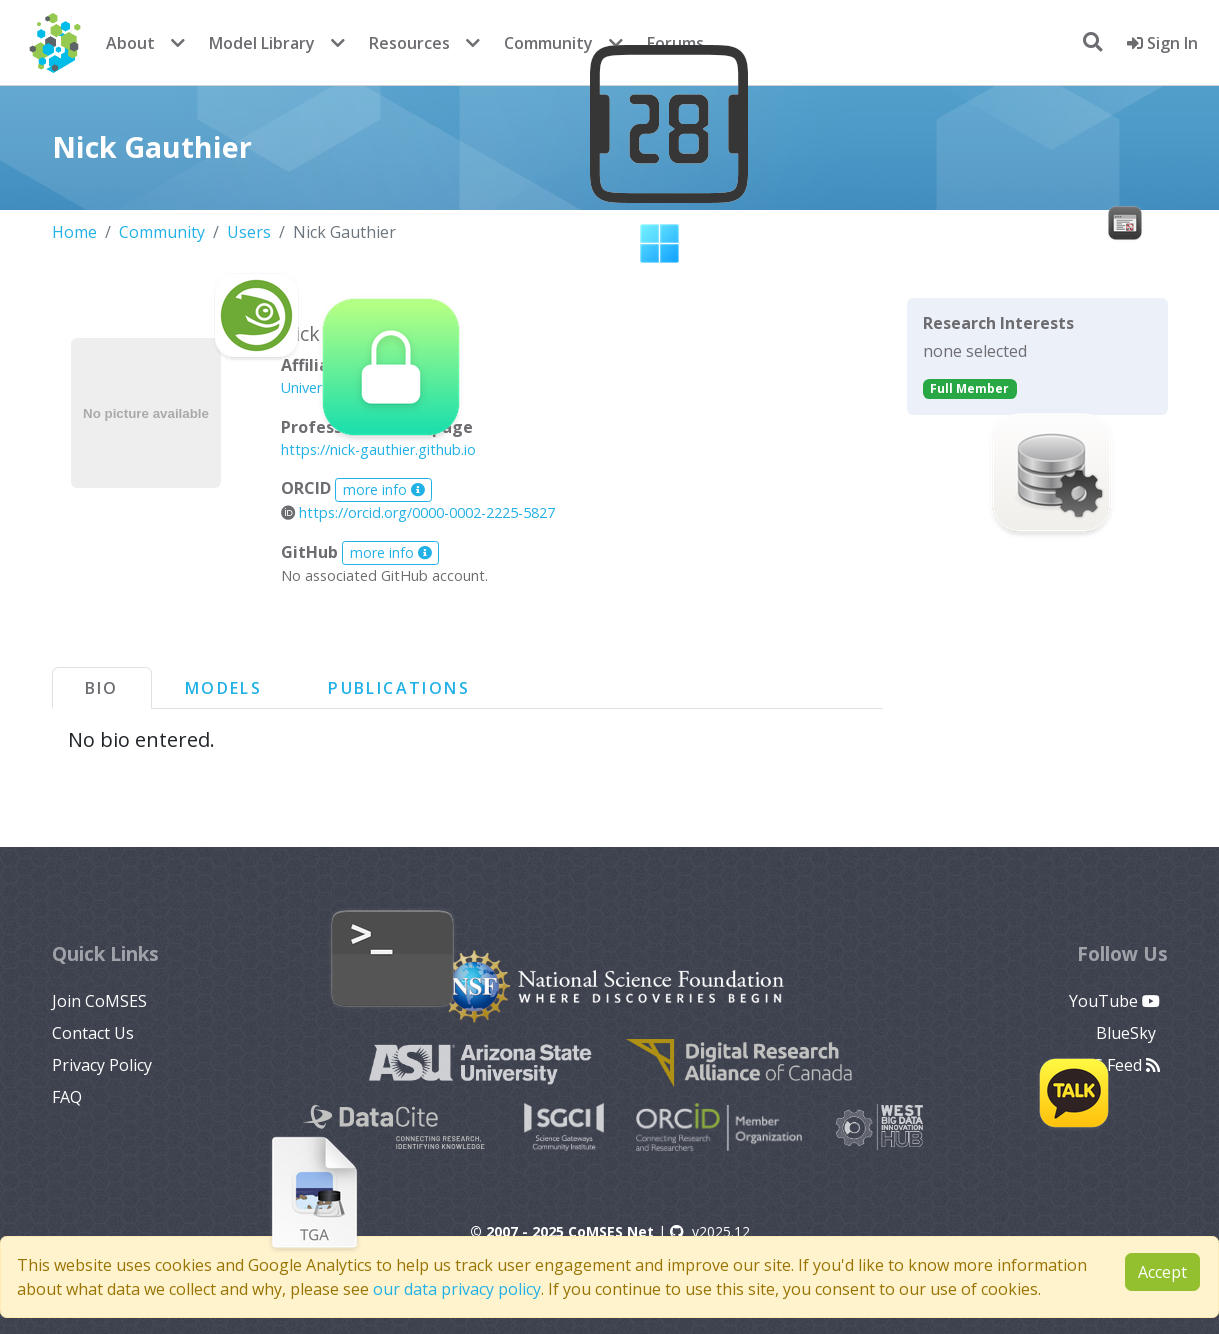 This screenshot has height=1334, width=1219. Describe the element at coordinates (659, 243) in the screenshot. I see `open the windows start menu` at that location.